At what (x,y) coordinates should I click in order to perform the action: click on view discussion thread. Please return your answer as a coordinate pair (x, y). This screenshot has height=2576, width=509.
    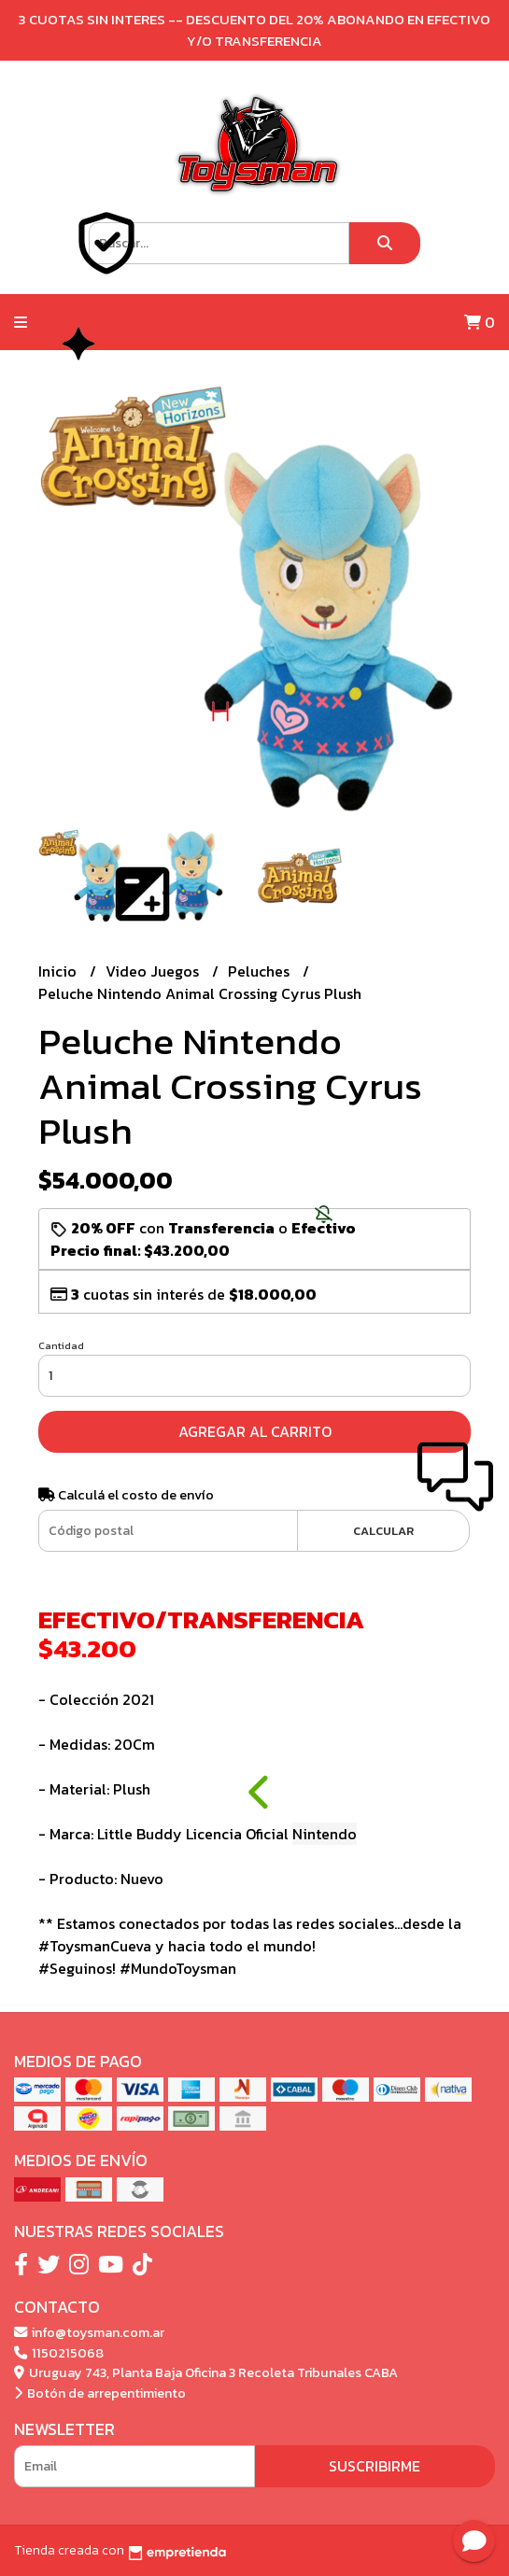
    Looking at the image, I should click on (455, 1476).